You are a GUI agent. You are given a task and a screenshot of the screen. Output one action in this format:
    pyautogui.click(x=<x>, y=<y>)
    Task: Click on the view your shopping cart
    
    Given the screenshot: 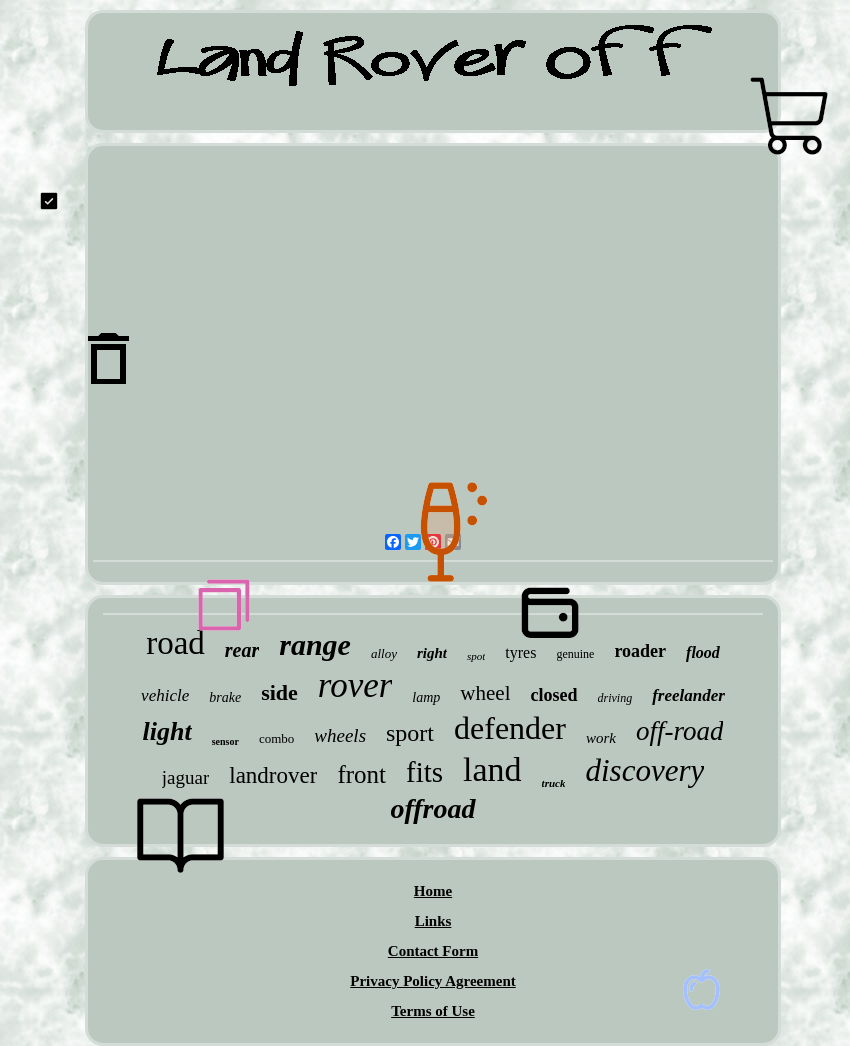 What is the action you would take?
    pyautogui.click(x=790, y=117)
    